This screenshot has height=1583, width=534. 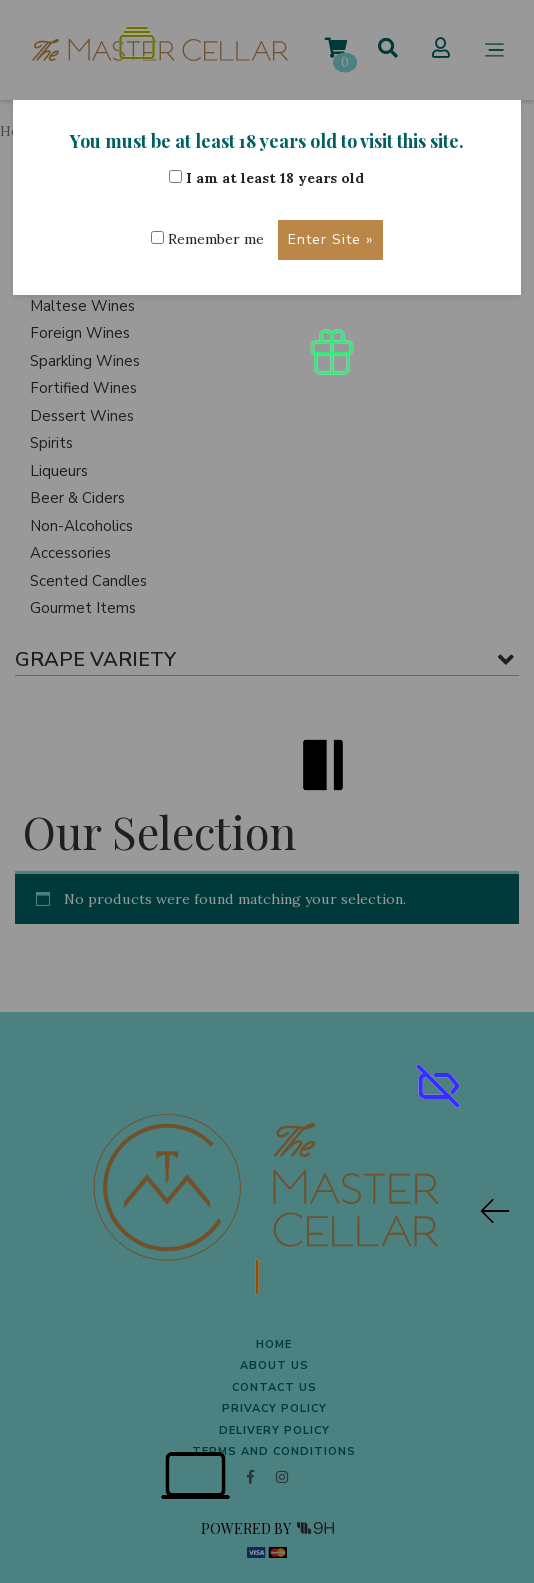 What do you see at coordinates (195, 1475) in the screenshot?
I see `switch to desktop view` at bounding box center [195, 1475].